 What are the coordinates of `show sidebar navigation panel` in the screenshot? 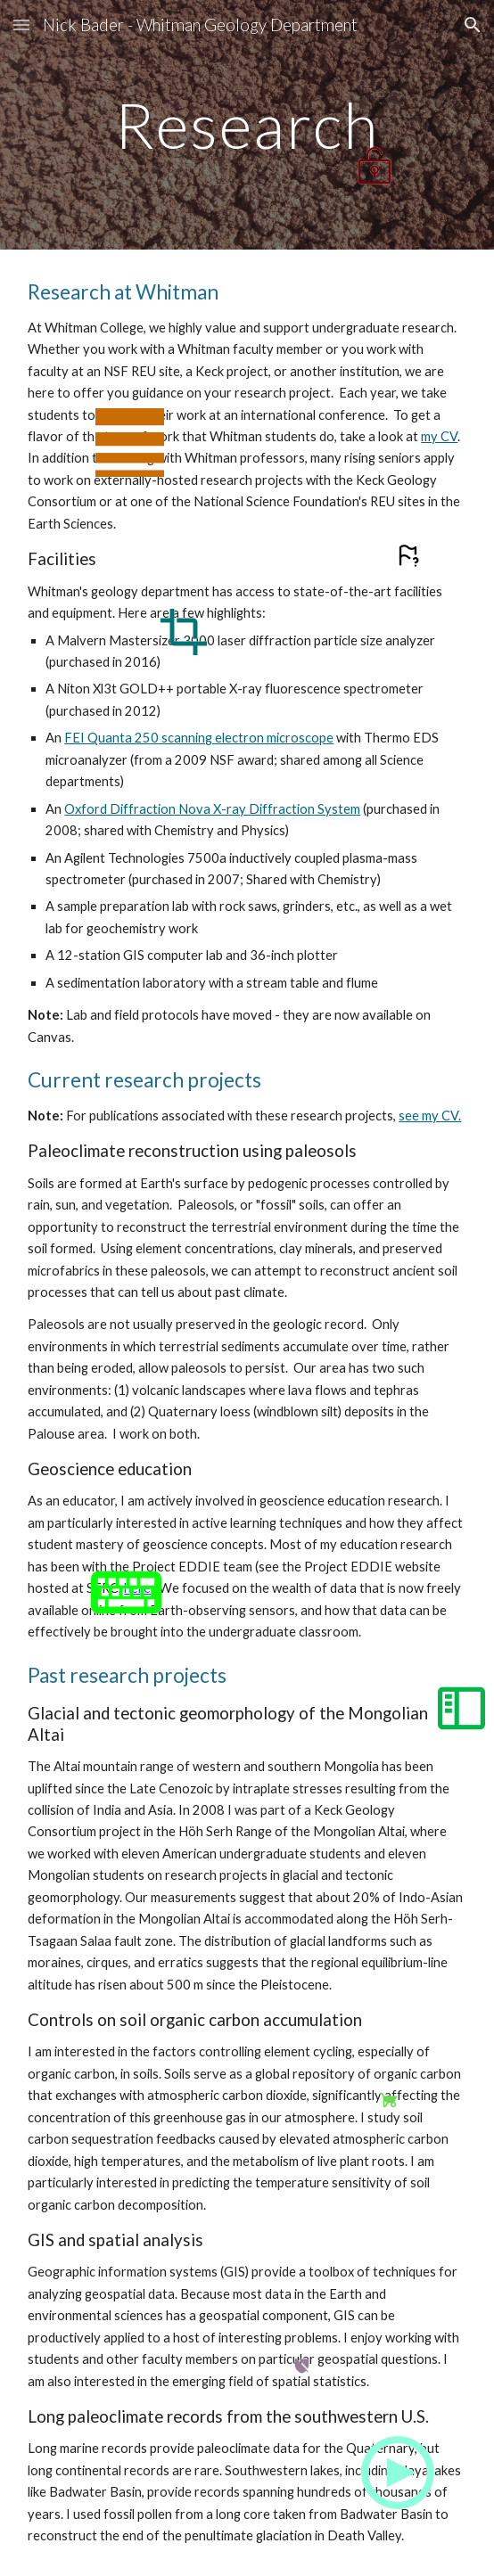 It's located at (461, 1708).